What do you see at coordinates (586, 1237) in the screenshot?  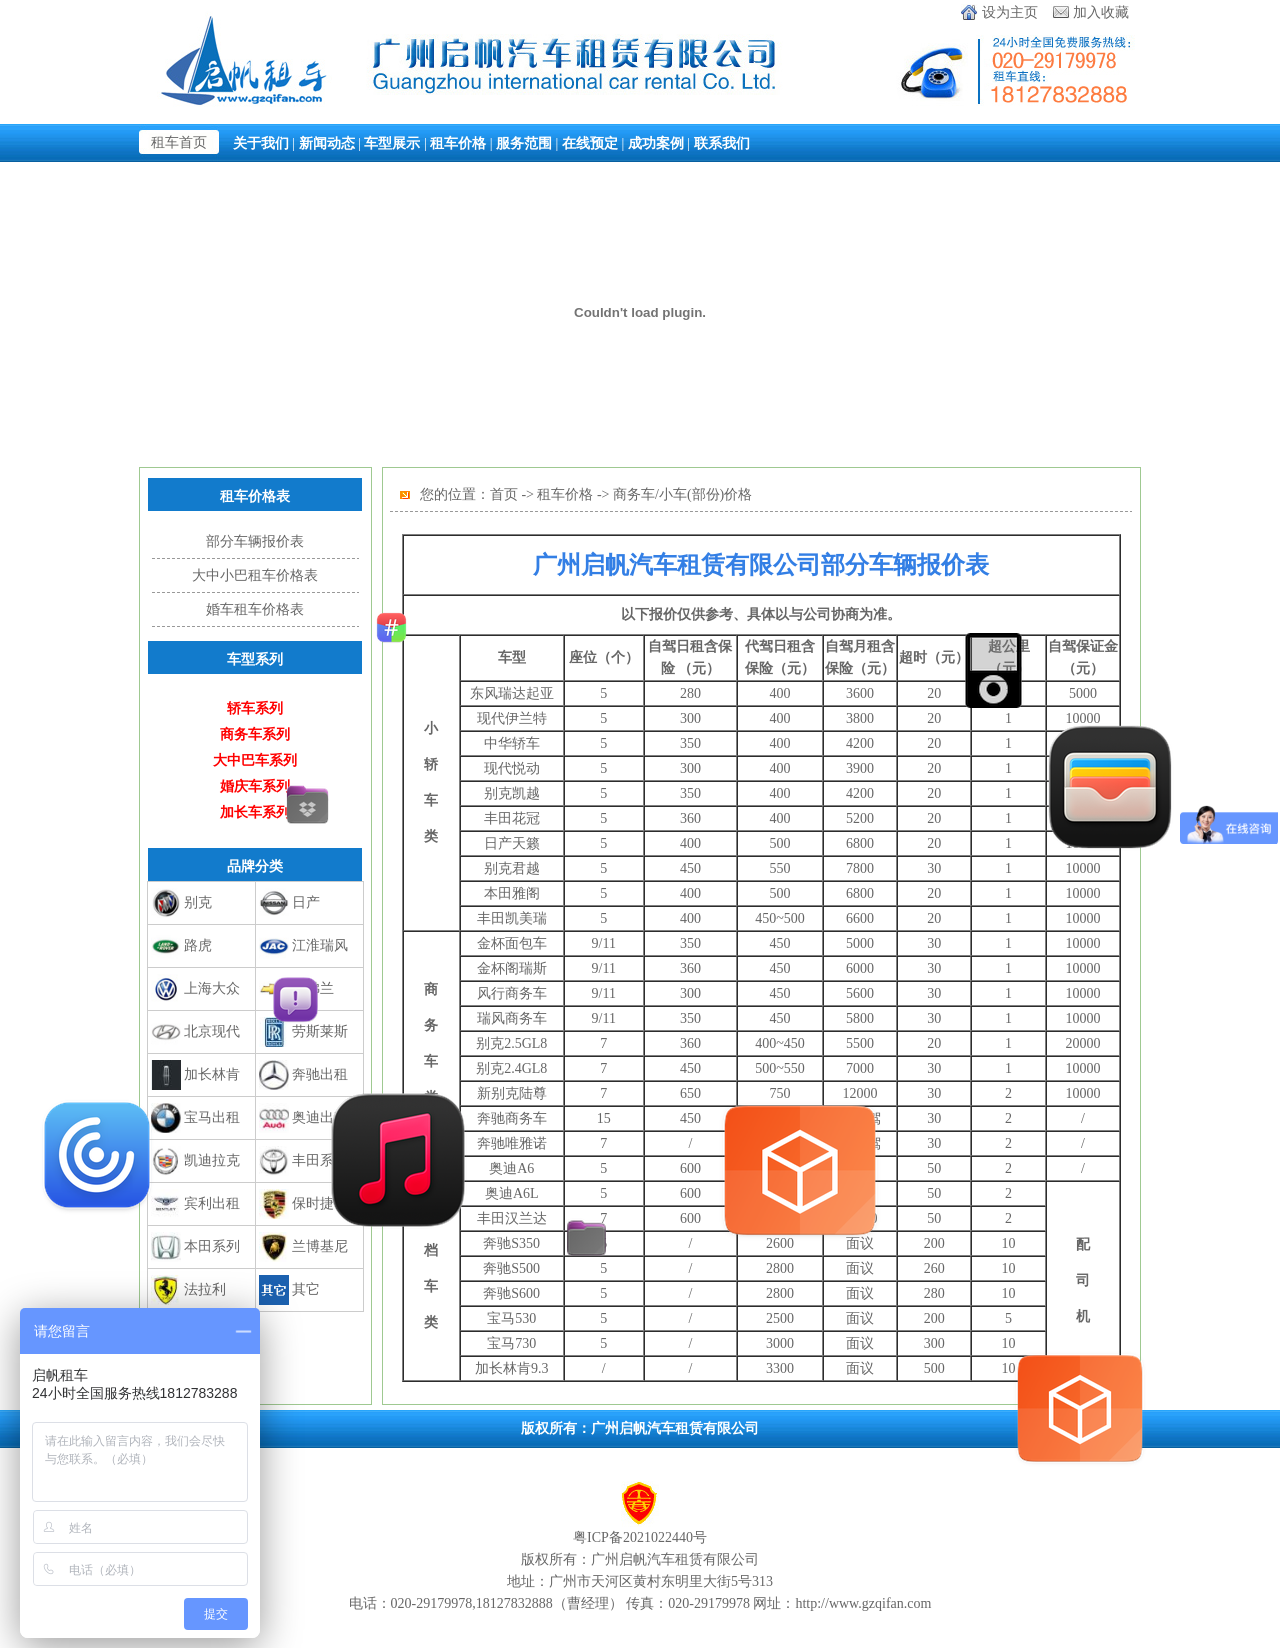 I see `open folder to view contents` at bounding box center [586, 1237].